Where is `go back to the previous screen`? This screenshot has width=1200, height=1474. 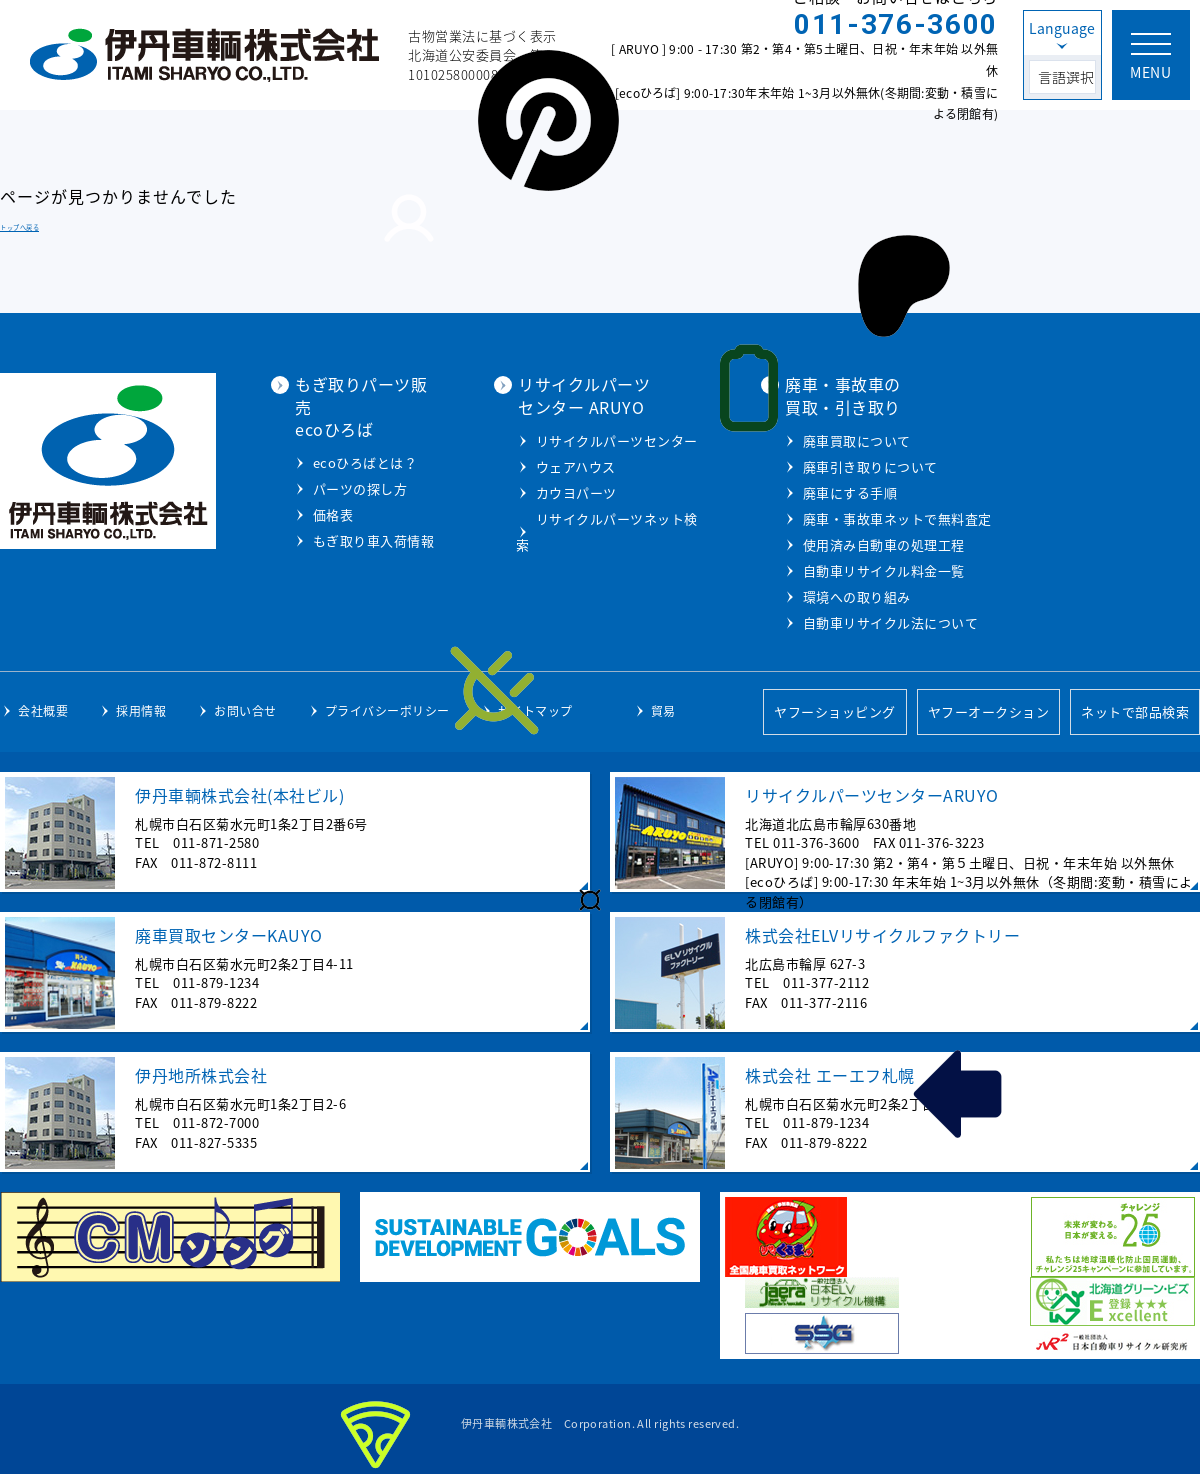 go back to the previous screen is located at coordinates (961, 1094).